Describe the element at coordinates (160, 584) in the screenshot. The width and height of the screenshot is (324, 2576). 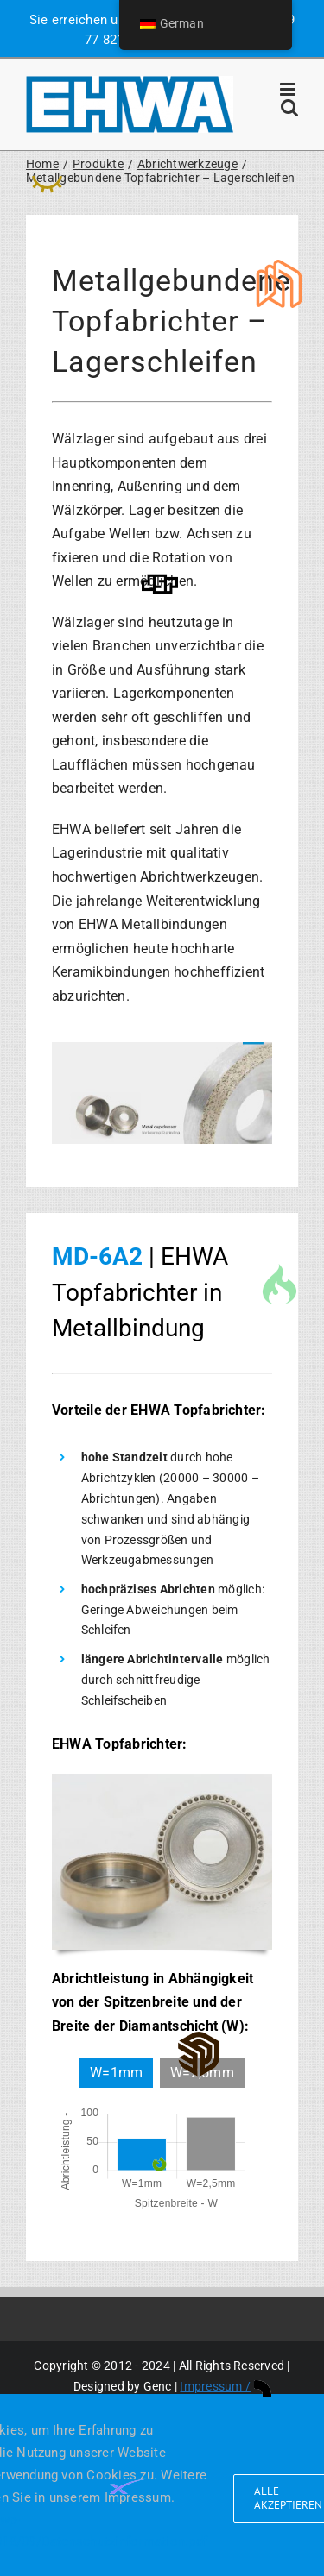
I see `jsr (javascript registry) logo` at that location.